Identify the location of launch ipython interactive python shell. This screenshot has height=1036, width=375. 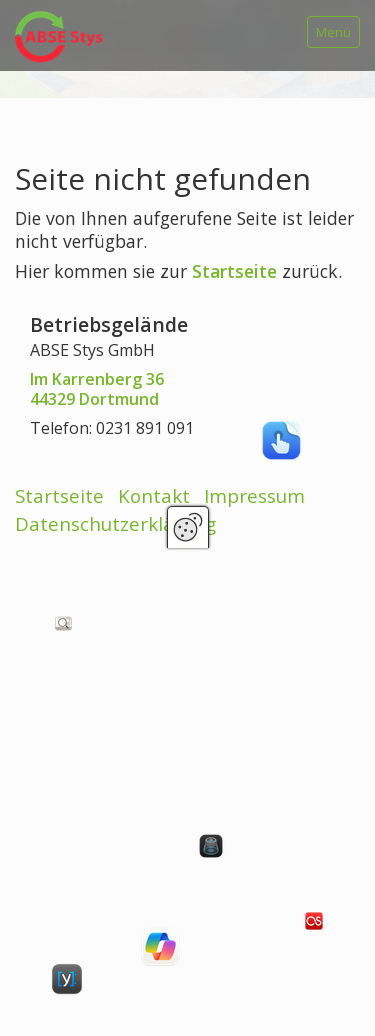
(67, 979).